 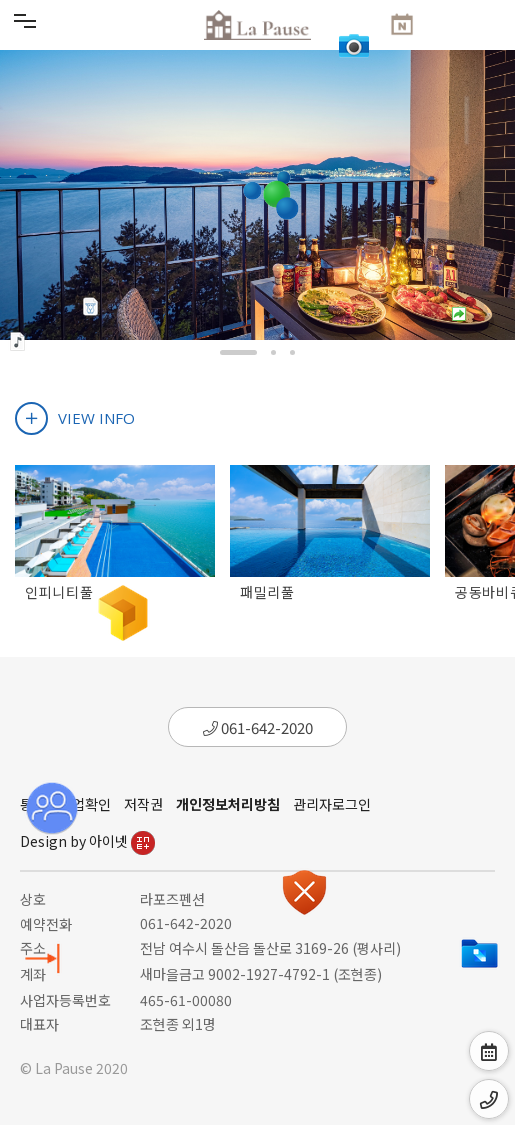 I want to click on indicates a security error or protection failure, so click(x=304, y=892).